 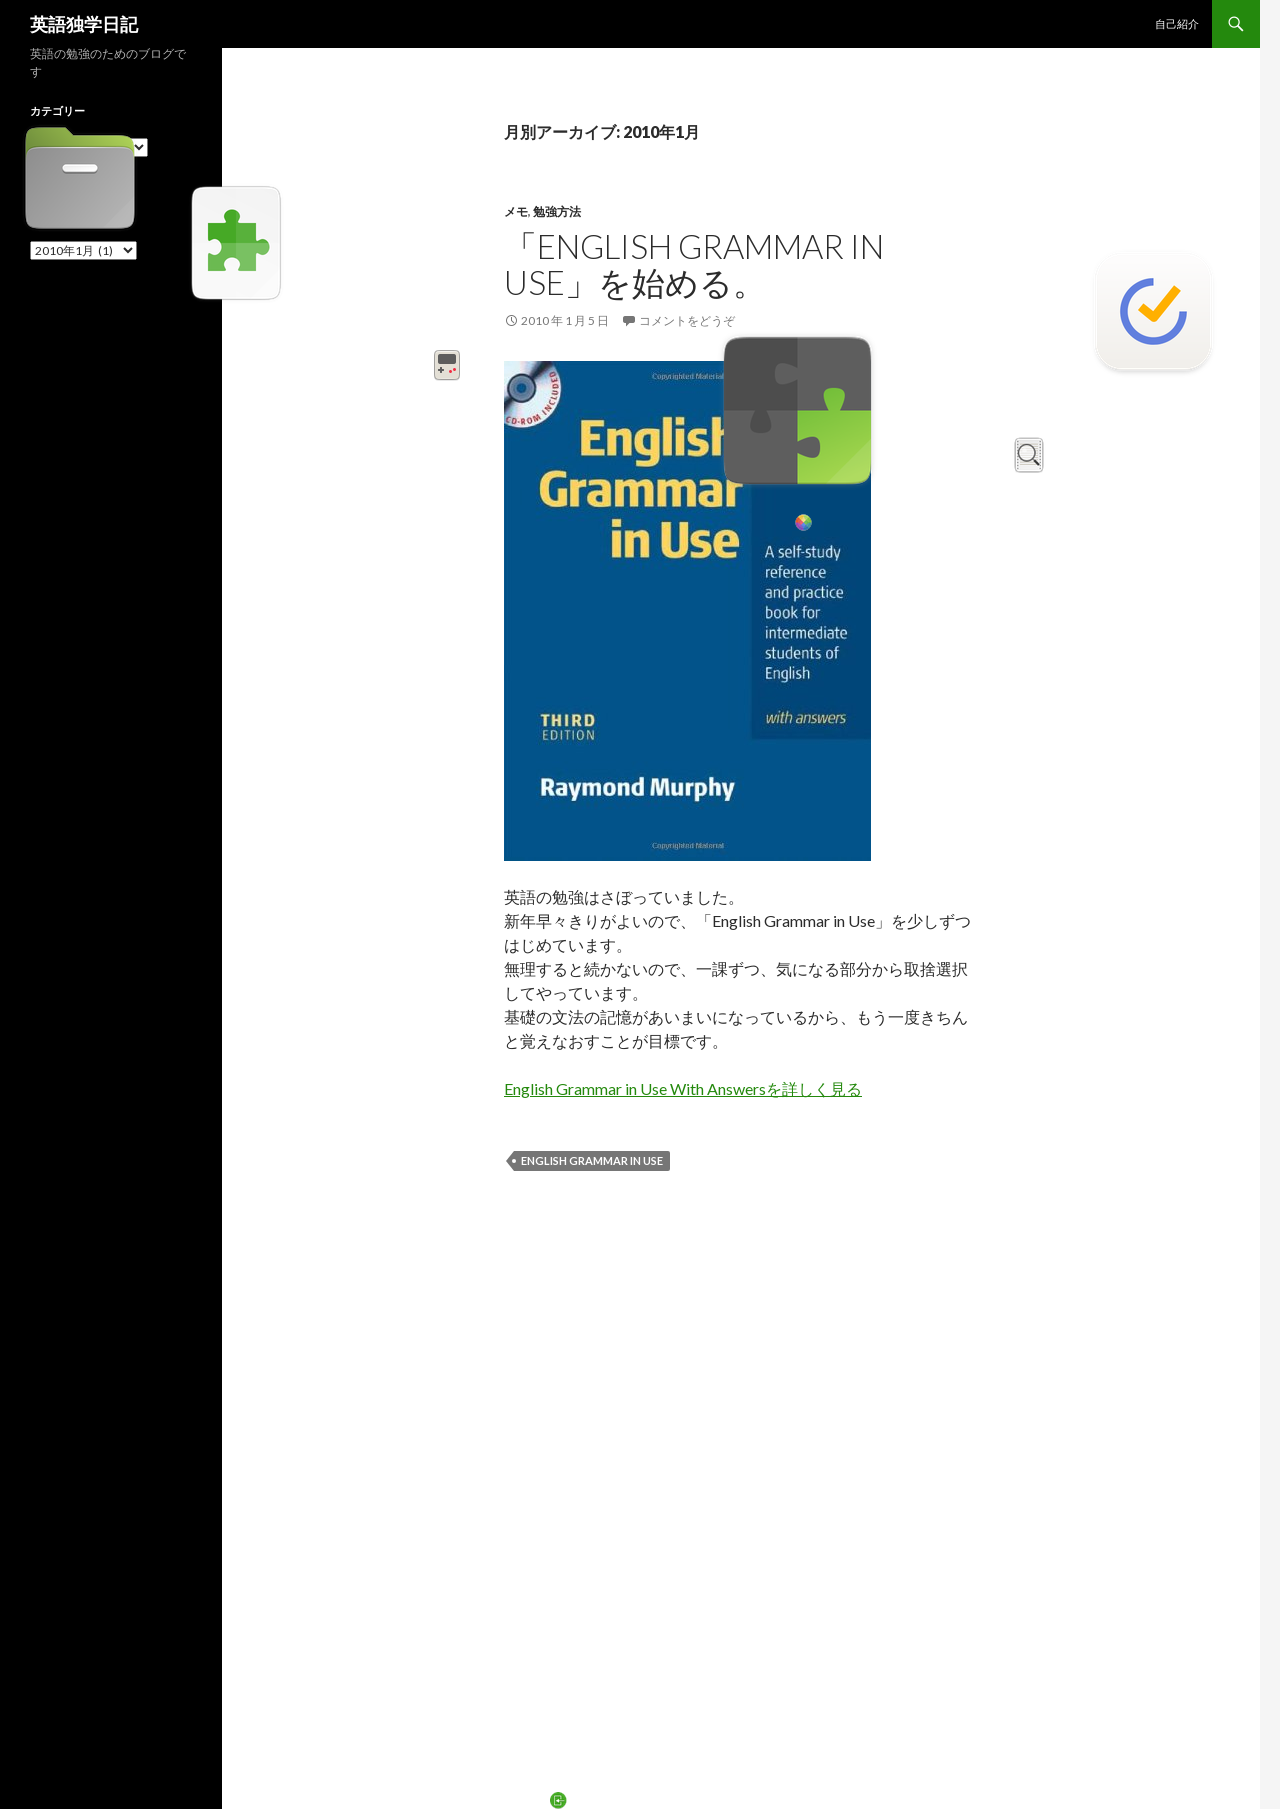 I want to click on open TickTick task manager app, so click(x=1153, y=311).